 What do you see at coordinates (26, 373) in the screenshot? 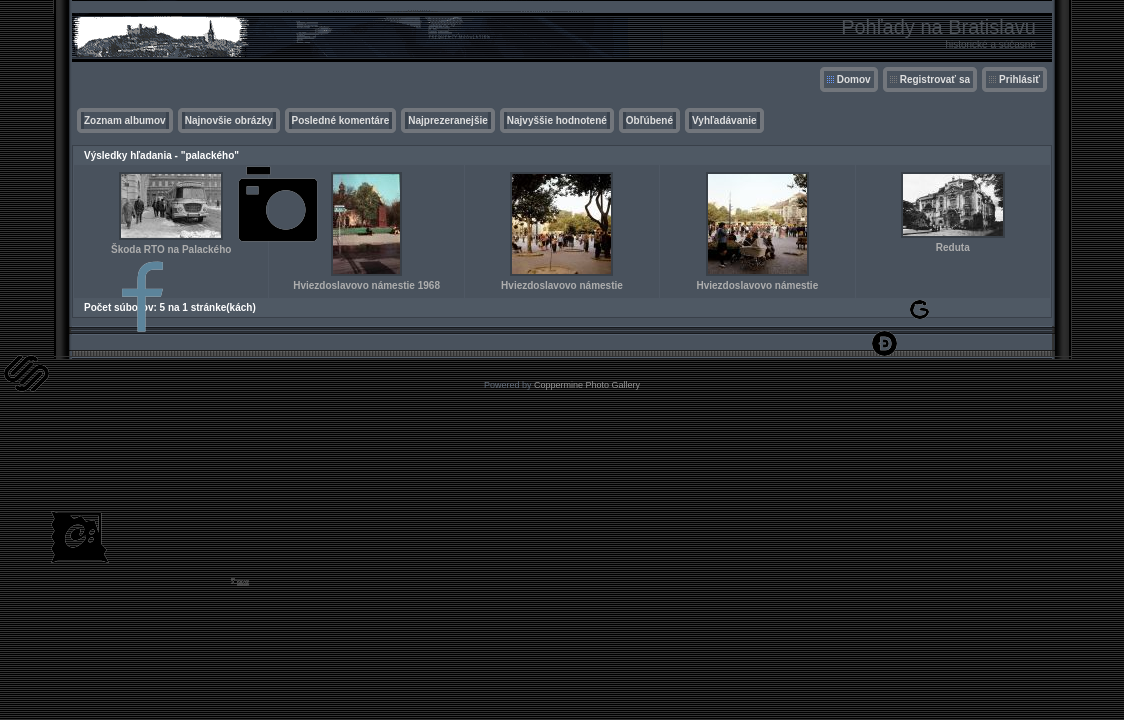
I see `visit or link to Squarespace website` at bounding box center [26, 373].